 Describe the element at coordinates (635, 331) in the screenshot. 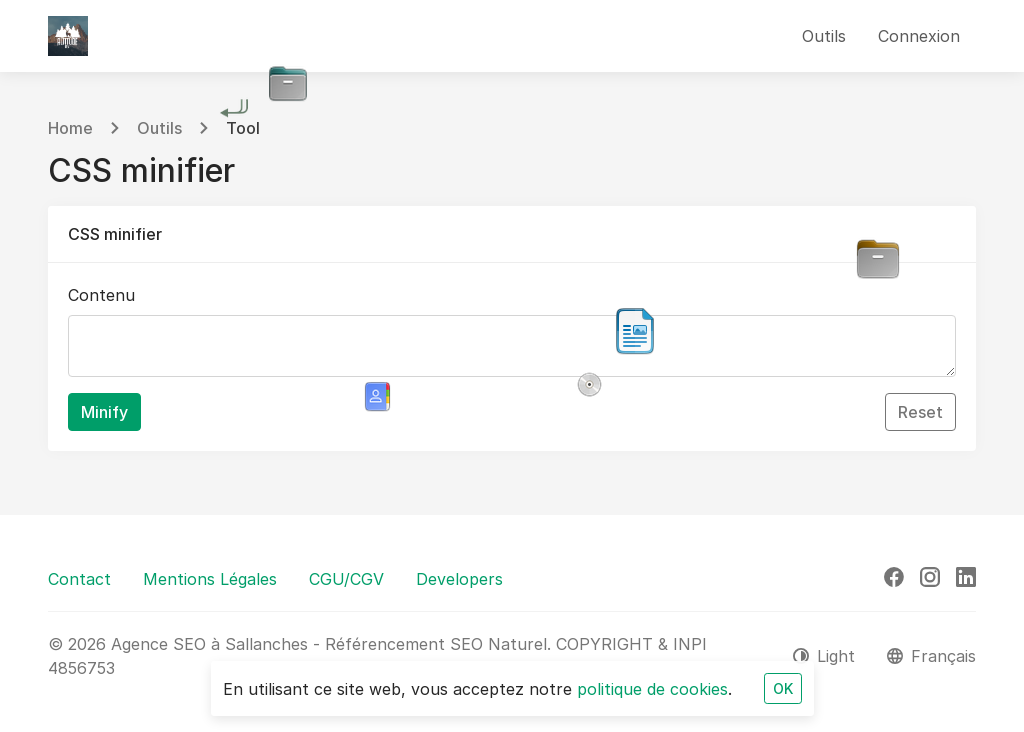

I see `open a text document file` at that location.